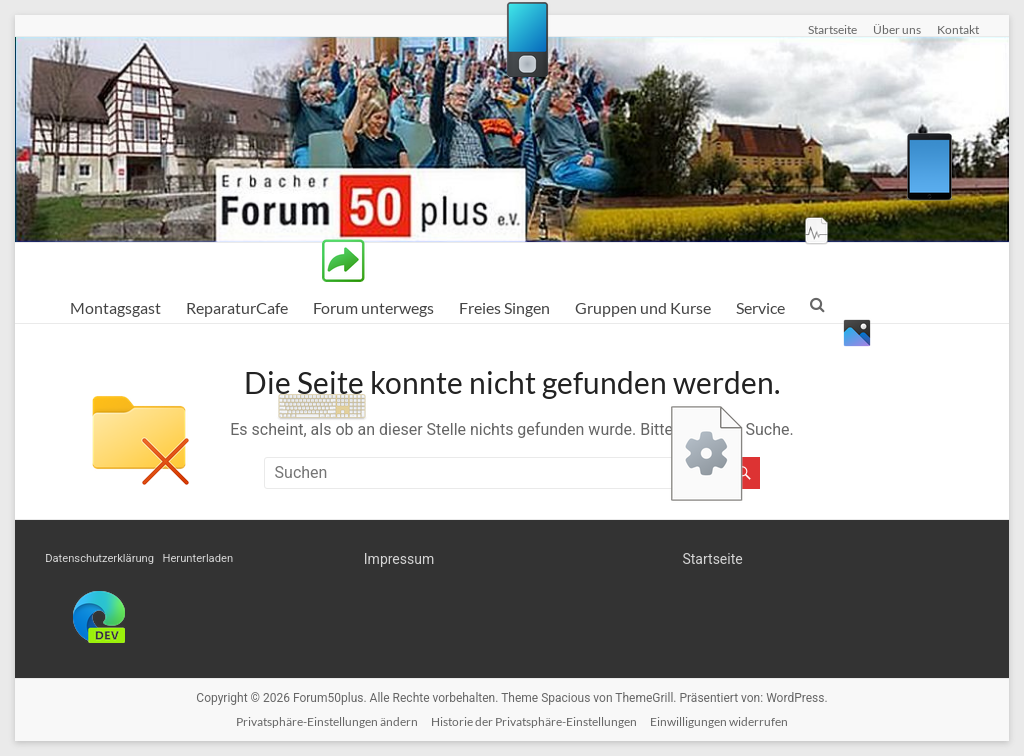 The width and height of the screenshot is (1024, 756). I want to click on bluetooth keyboard connected (yellow variant), so click(322, 406).